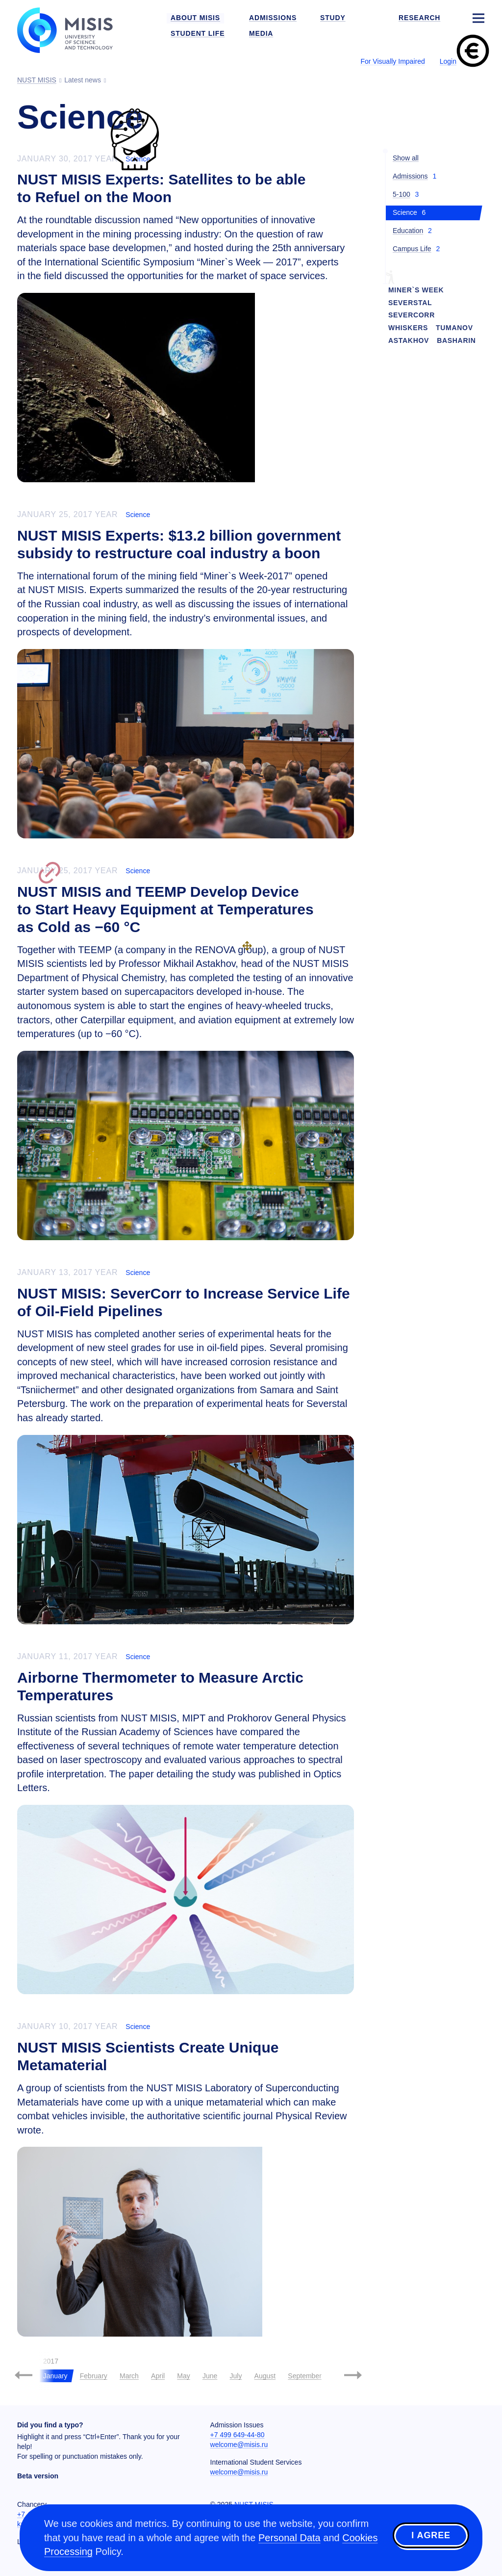  Describe the element at coordinates (208, 1529) in the screenshot. I see `launch Foundry Virtual Tabletop application` at that location.